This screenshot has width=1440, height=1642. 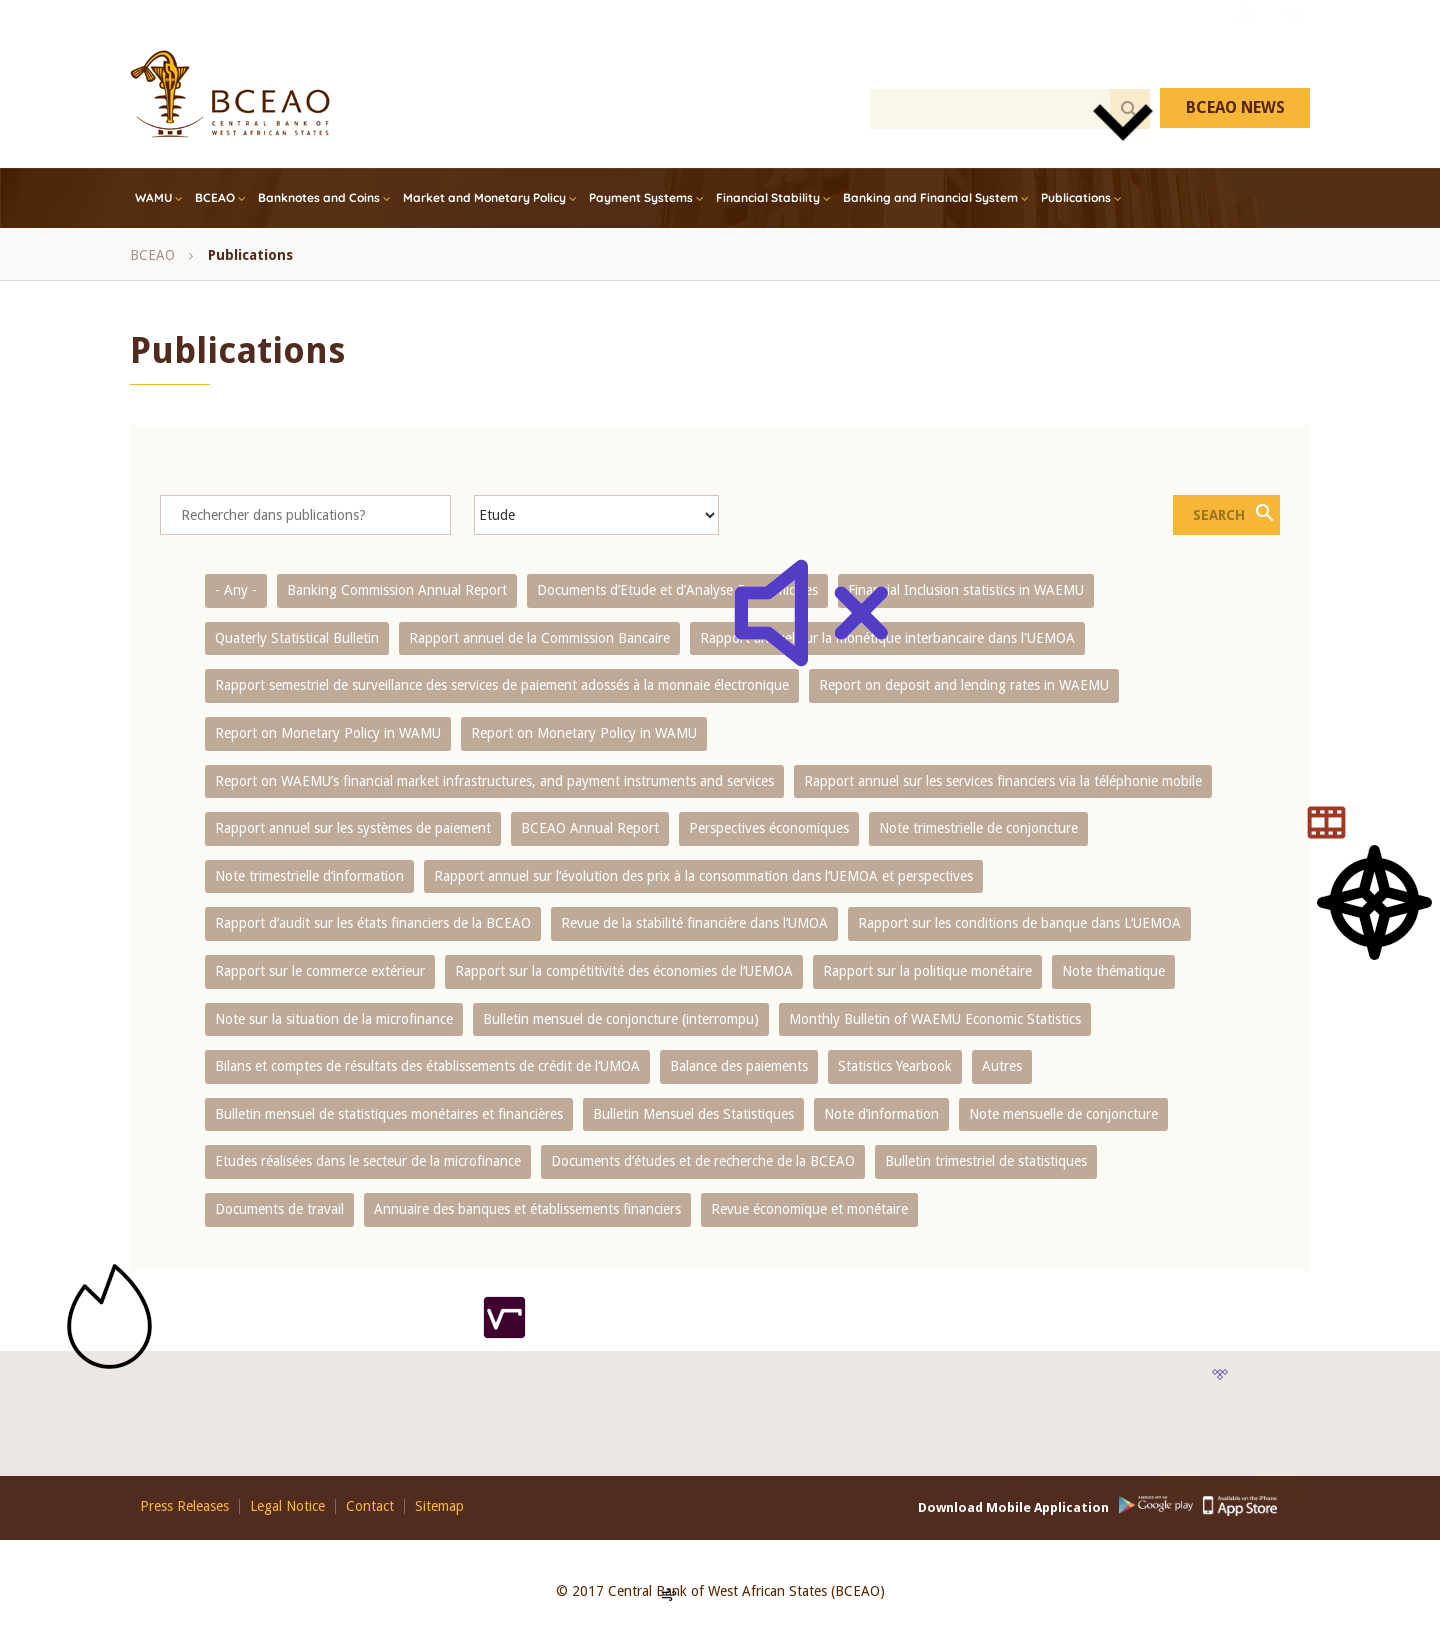 What do you see at coordinates (808, 613) in the screenshot?
I see `mute audio or sound` at bounding box center [808, 613].